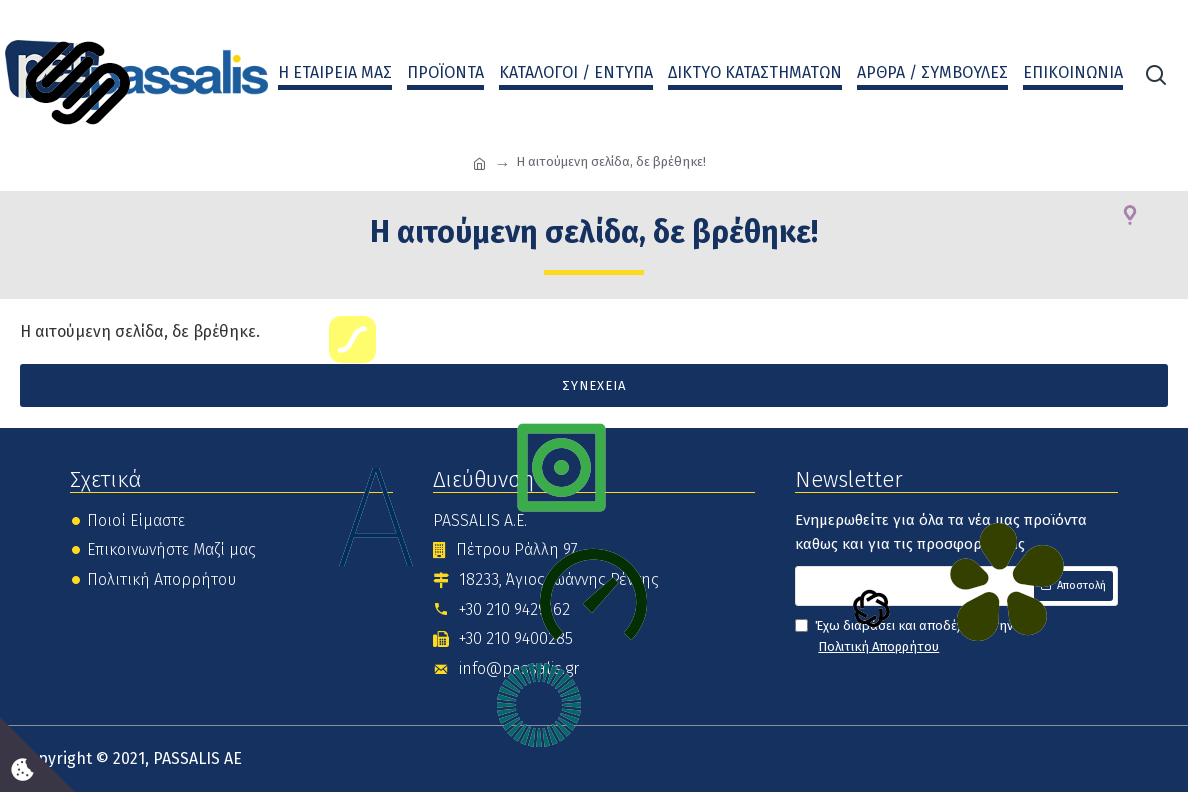  Describe the element at coordinates (593, 594) in the screenshot. I see `open the Speedtest app` at that location.